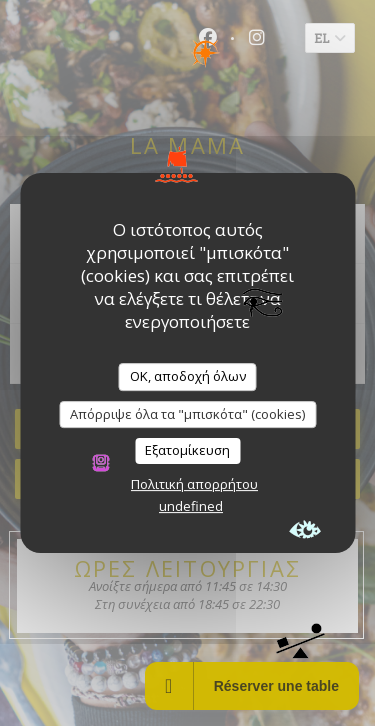 This screenshot has width=375, height=726. I want to click on water transportation or rafting activity, so click(176, 164).